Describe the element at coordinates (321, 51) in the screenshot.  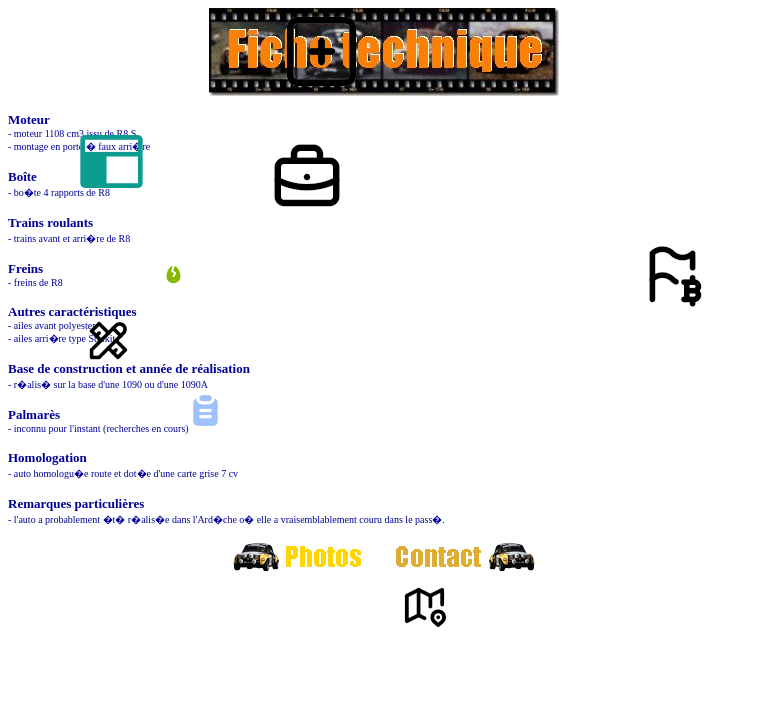
I see `add a new item or entry` at that location.